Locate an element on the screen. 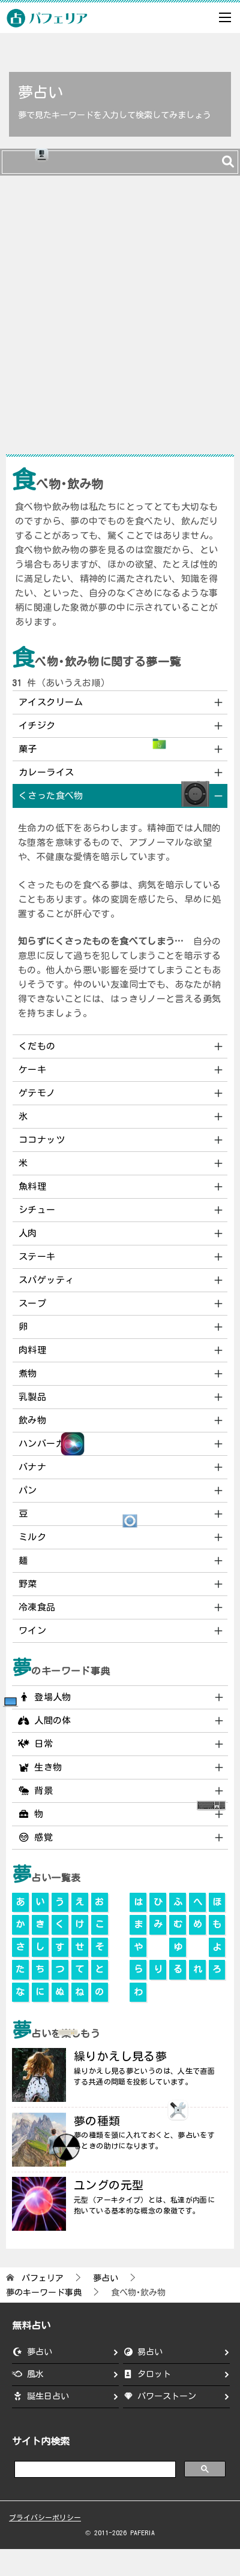 The image size is (240, 2576). open siri voice assistant settings is located at coordinates (73, 1444).